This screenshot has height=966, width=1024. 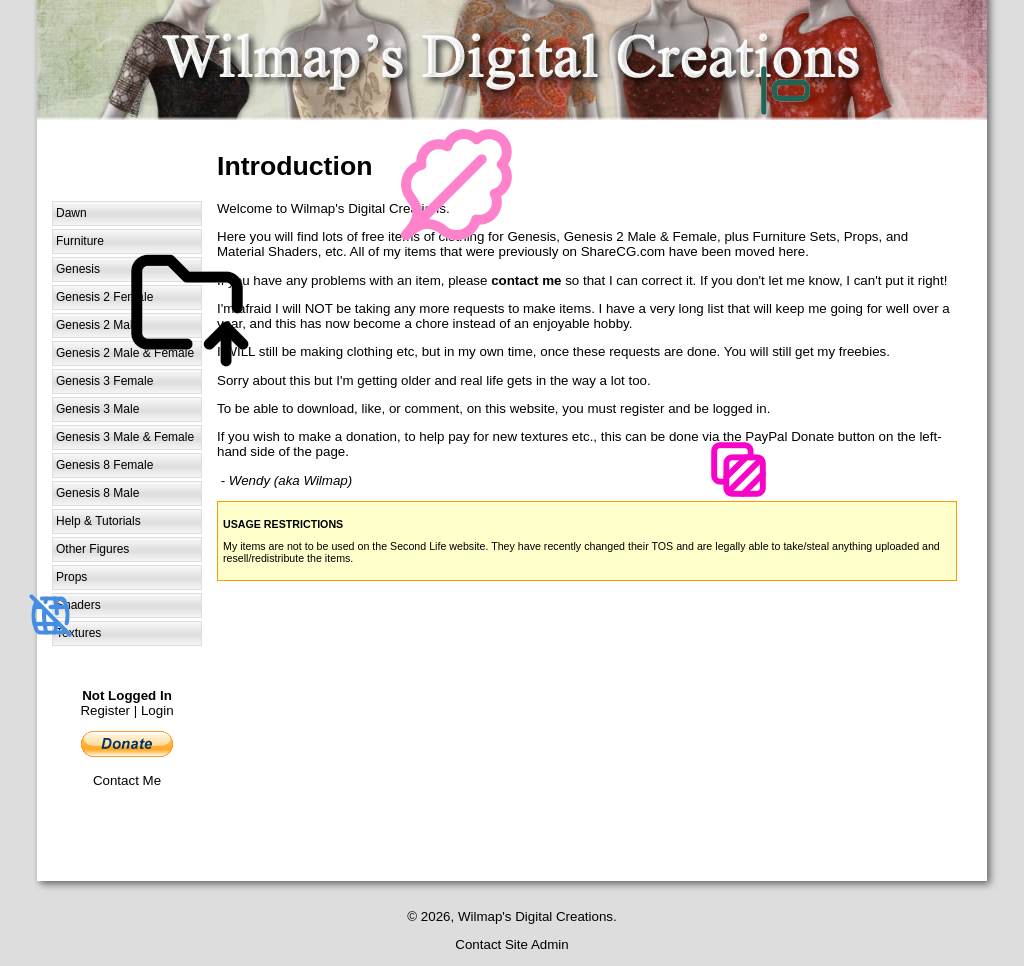 I want to click on view vegetarian or plant-based options, so click(x=456, y=184).